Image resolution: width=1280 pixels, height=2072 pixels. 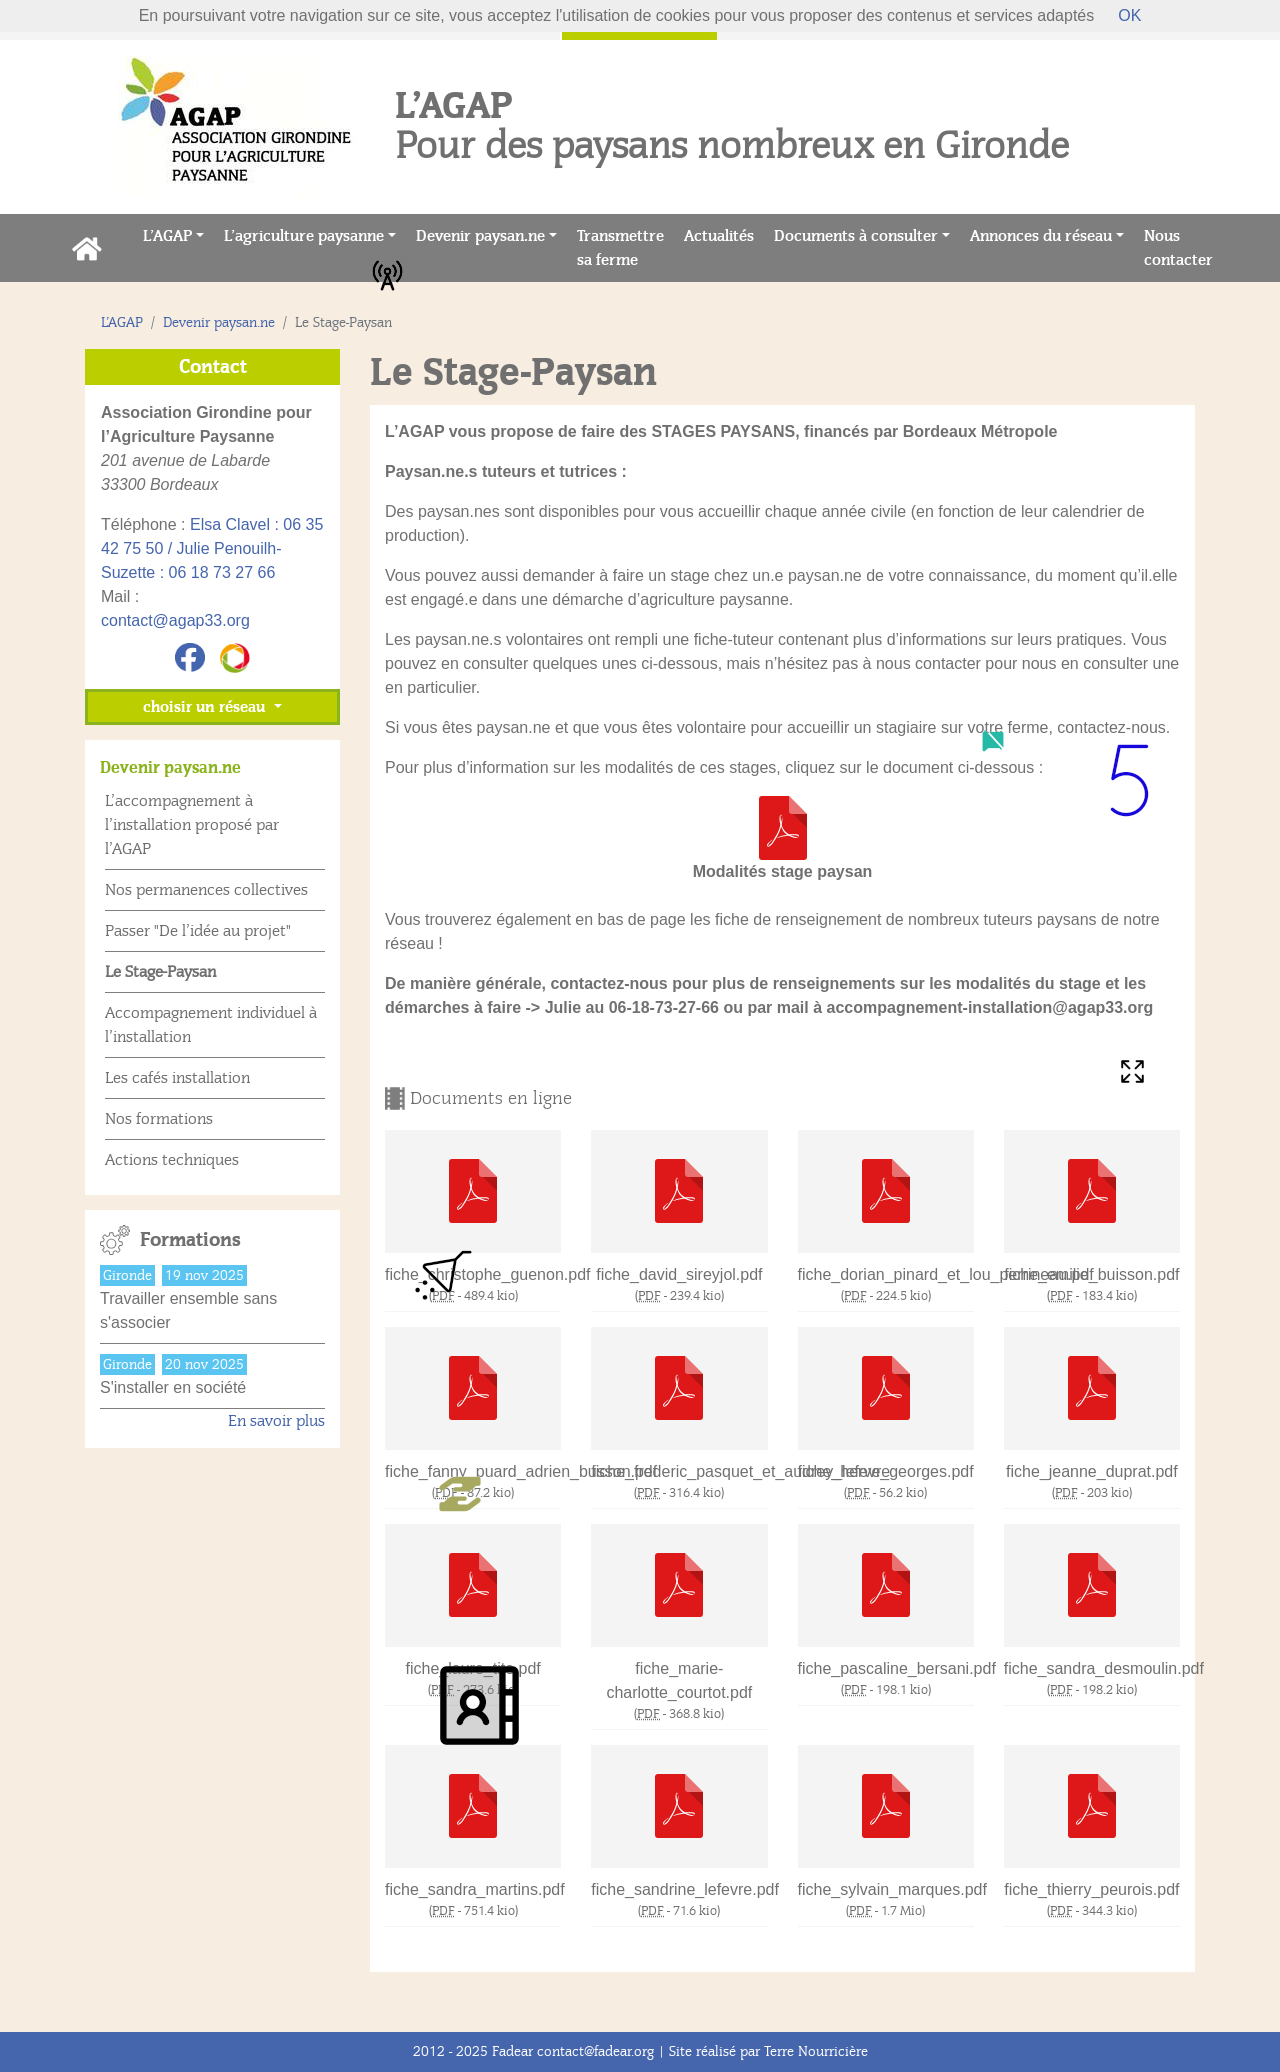 I want to click on expand to fullscreen mode, so click(x=1132, y=1071).